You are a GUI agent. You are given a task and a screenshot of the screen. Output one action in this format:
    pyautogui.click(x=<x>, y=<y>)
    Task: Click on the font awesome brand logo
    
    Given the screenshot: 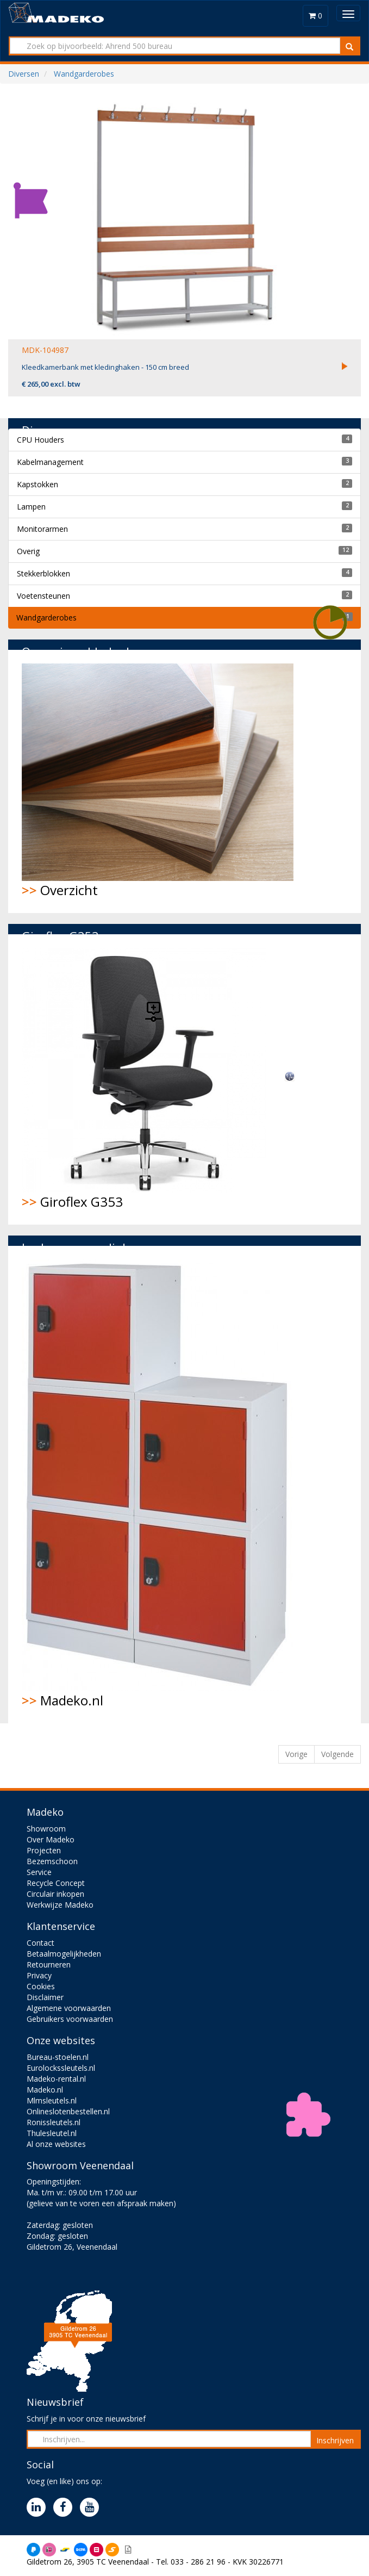 What is the action you would take?
    pyautogui.click(x=30, y=200)
    